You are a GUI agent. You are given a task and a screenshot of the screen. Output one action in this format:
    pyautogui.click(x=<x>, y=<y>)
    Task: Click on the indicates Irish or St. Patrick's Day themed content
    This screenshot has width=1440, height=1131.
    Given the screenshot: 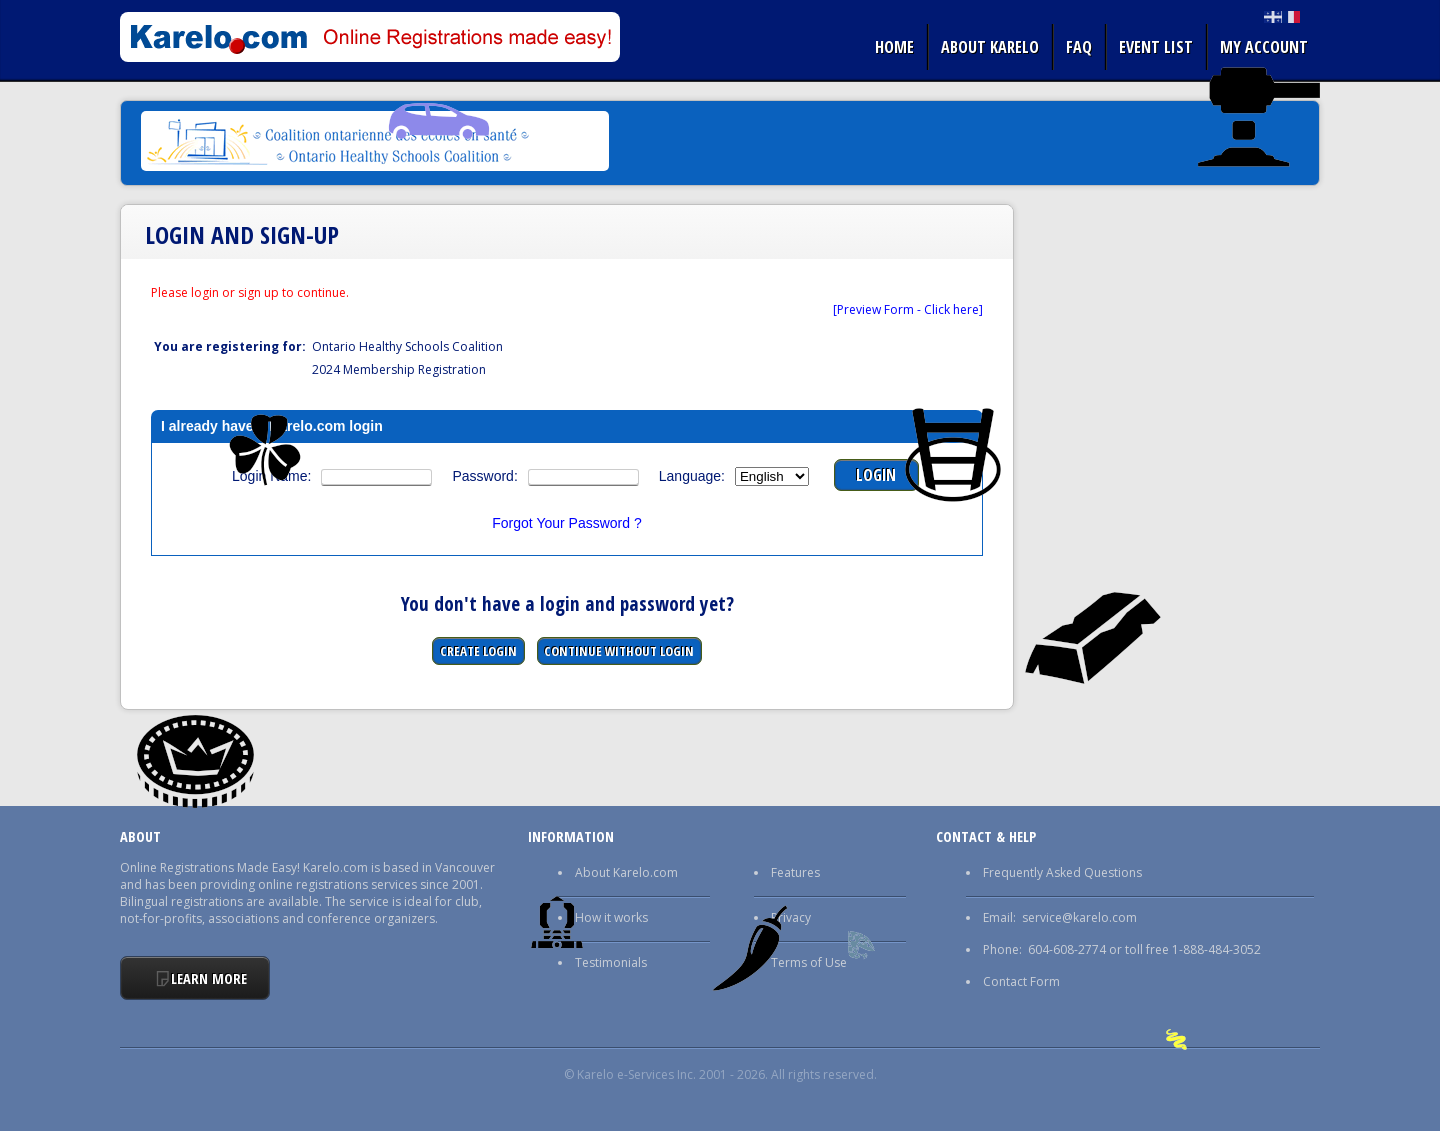 What is the action you would take?
    pyautogui.click(x=265, y=450)
    